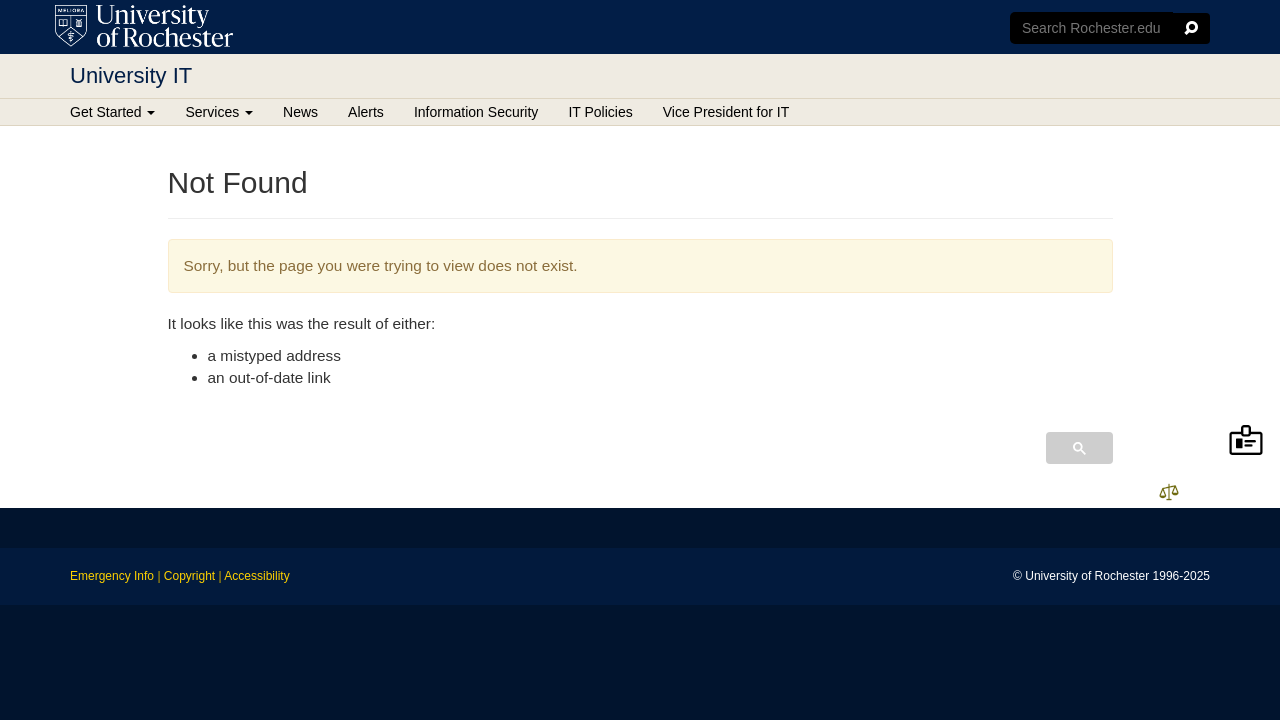 This screenshot has height=720, width=1280. I want to click on compare items or options, so click(1169, 492).